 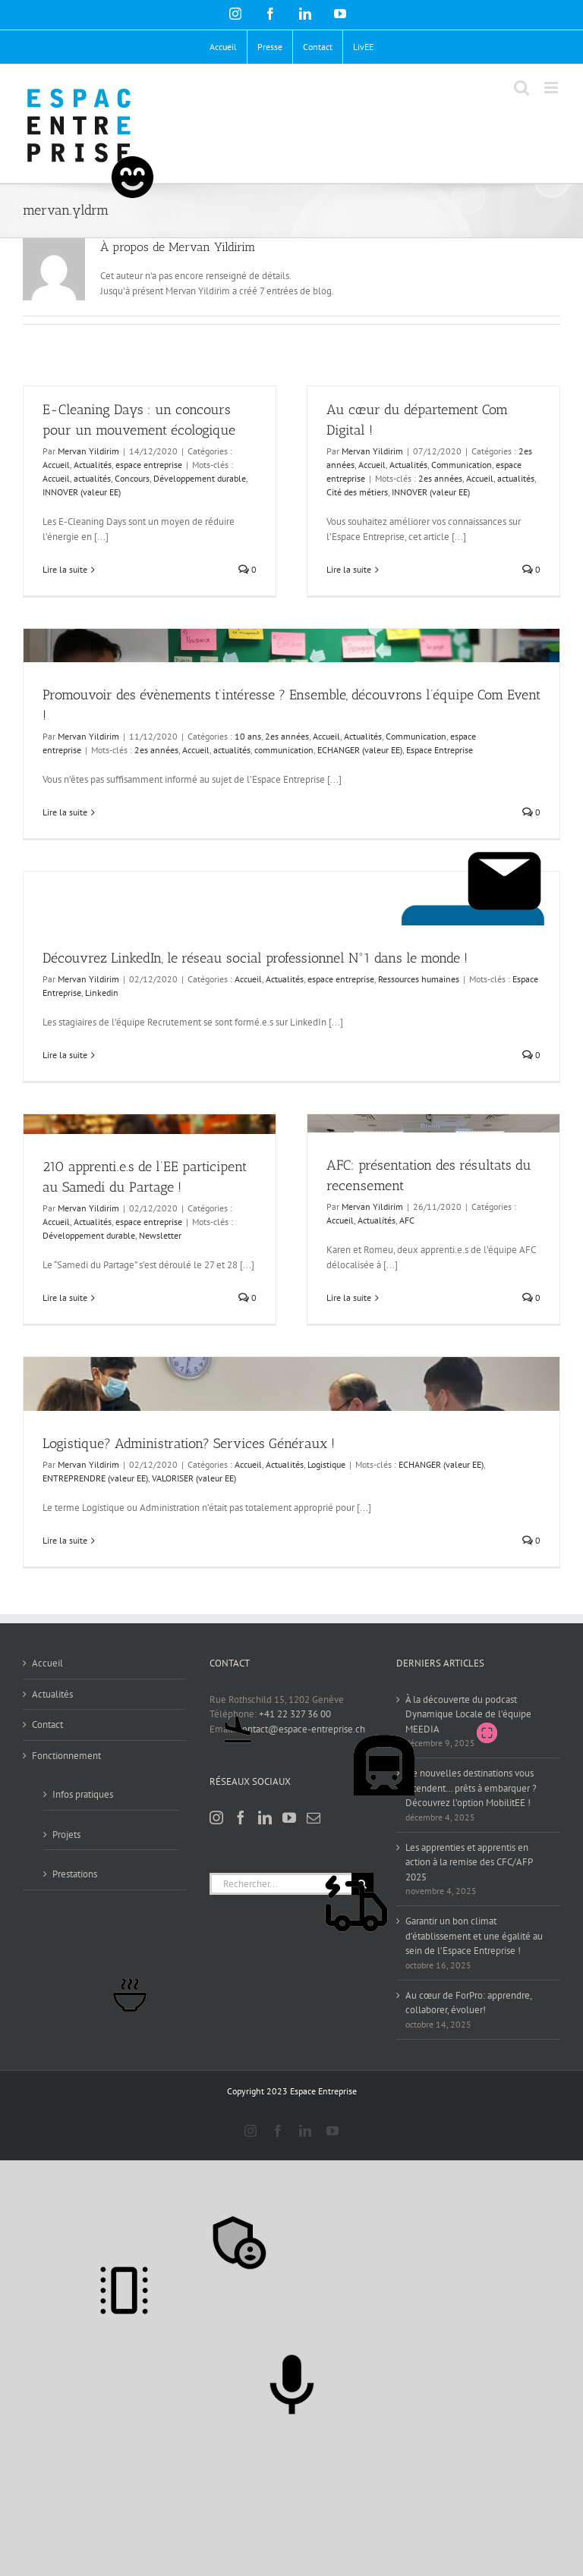 I want to click on indicates arriving flight status, so click(x=238, y=1729).